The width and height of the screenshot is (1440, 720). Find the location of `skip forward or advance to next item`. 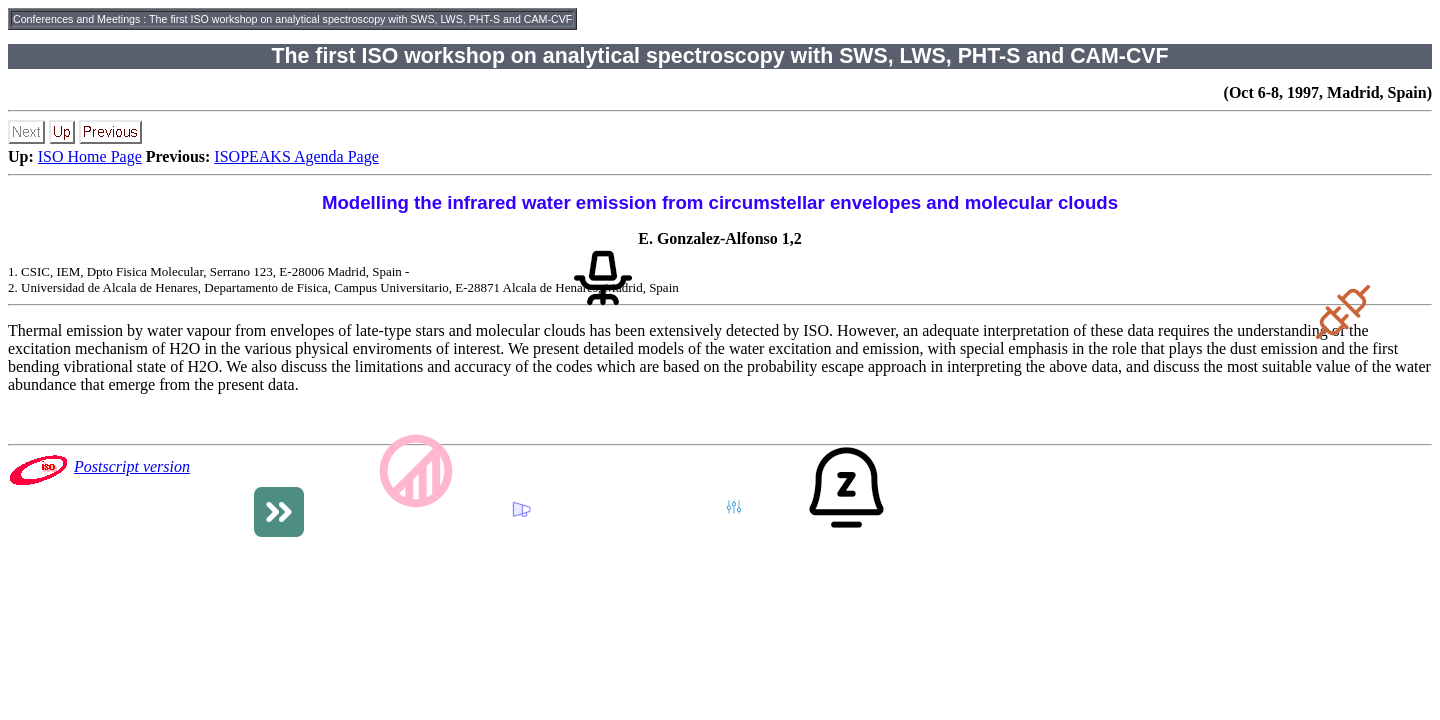

skip forward or advance to next item is located at coordinates (279, 512).